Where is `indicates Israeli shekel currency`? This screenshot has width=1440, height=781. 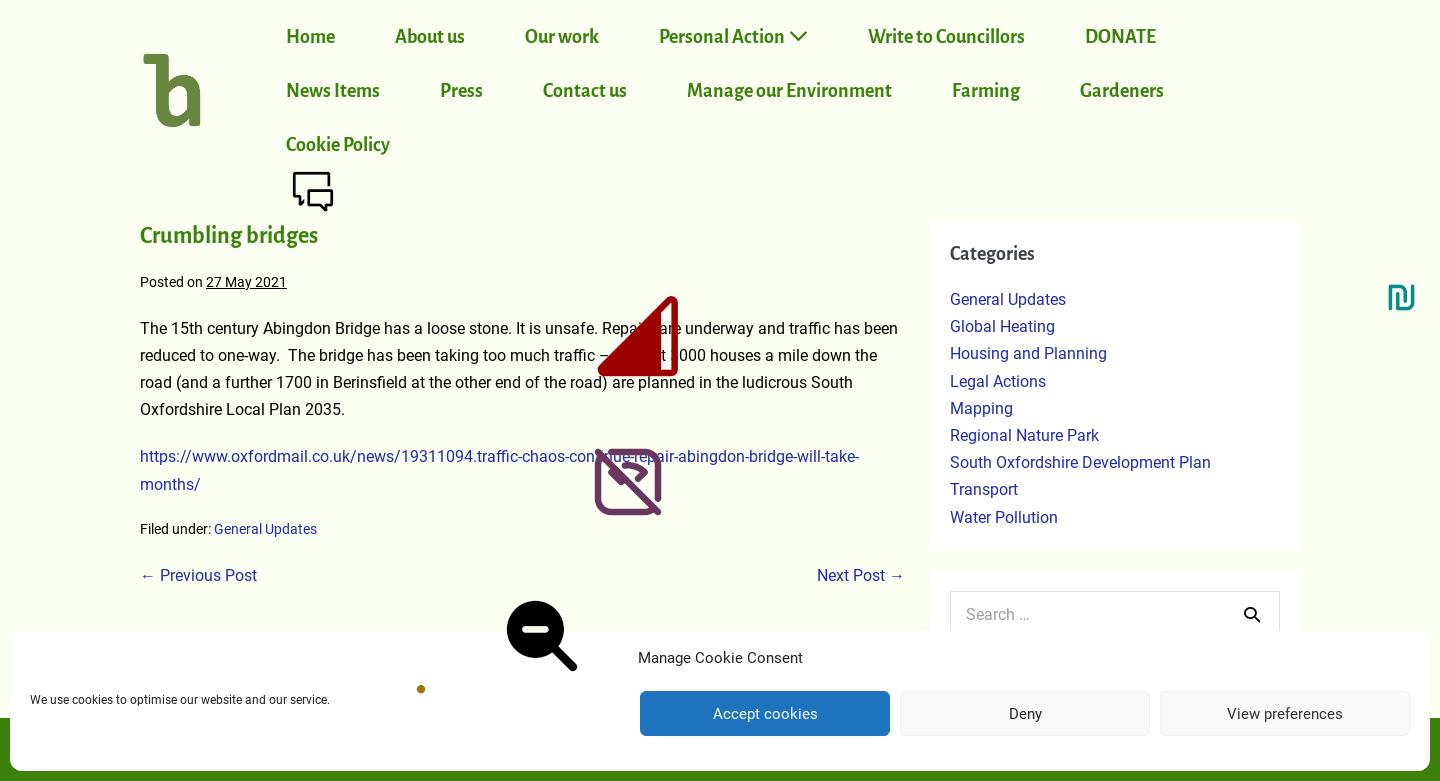
indicates Israeli shekel currency is located at coordinates (1401, 297).